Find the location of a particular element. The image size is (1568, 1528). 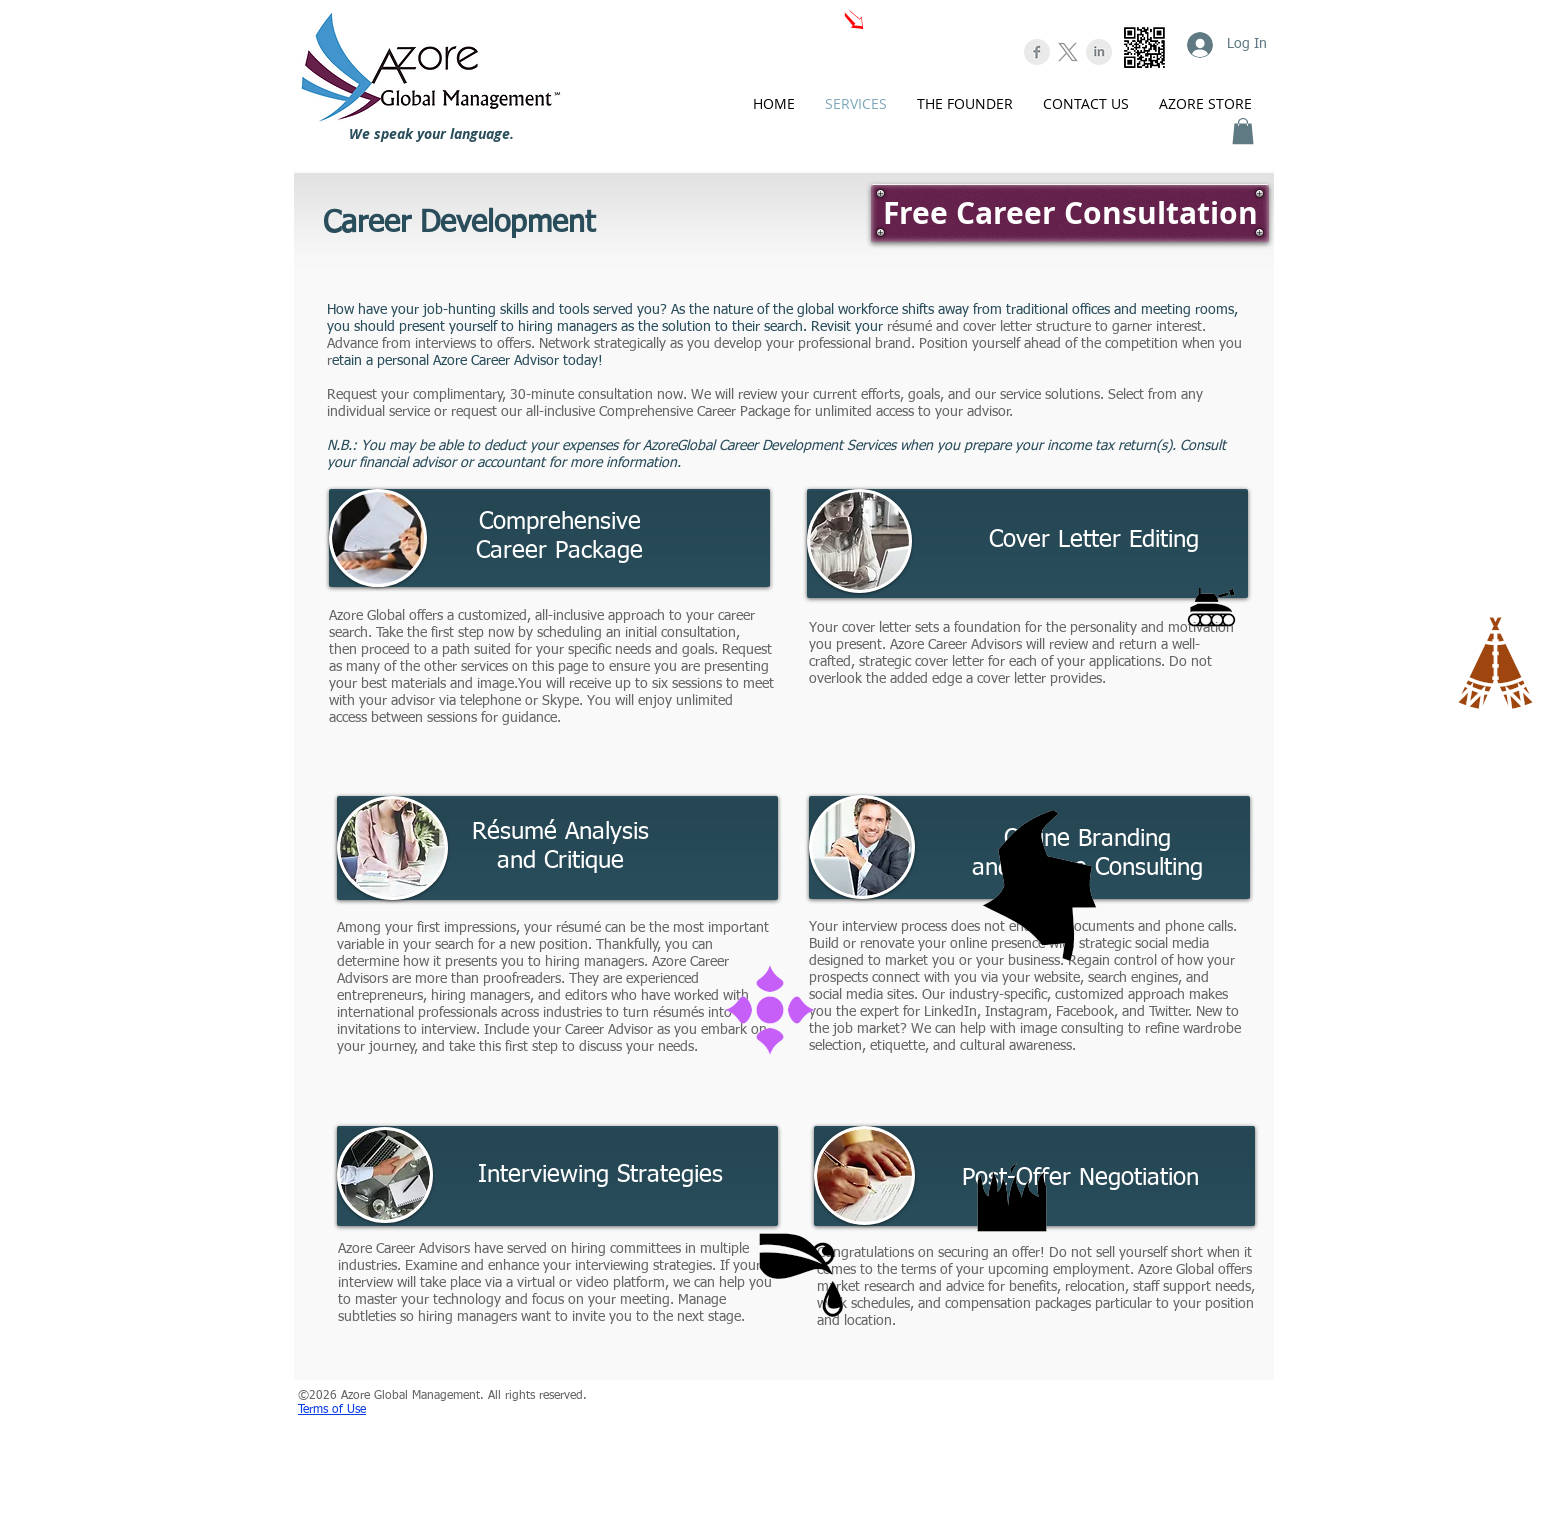

move object to bottom-right corner is located at coordinates (854, 20).